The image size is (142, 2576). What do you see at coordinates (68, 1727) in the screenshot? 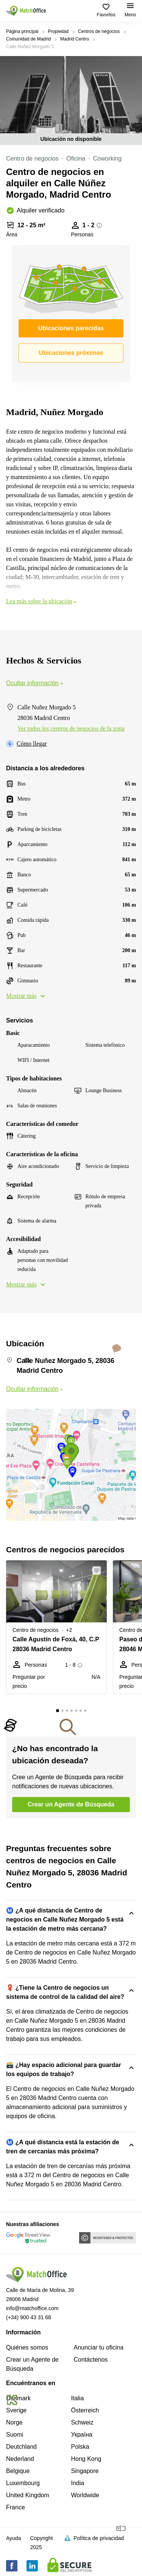
I see `search for content or items` at bounding box center [68, 1727].